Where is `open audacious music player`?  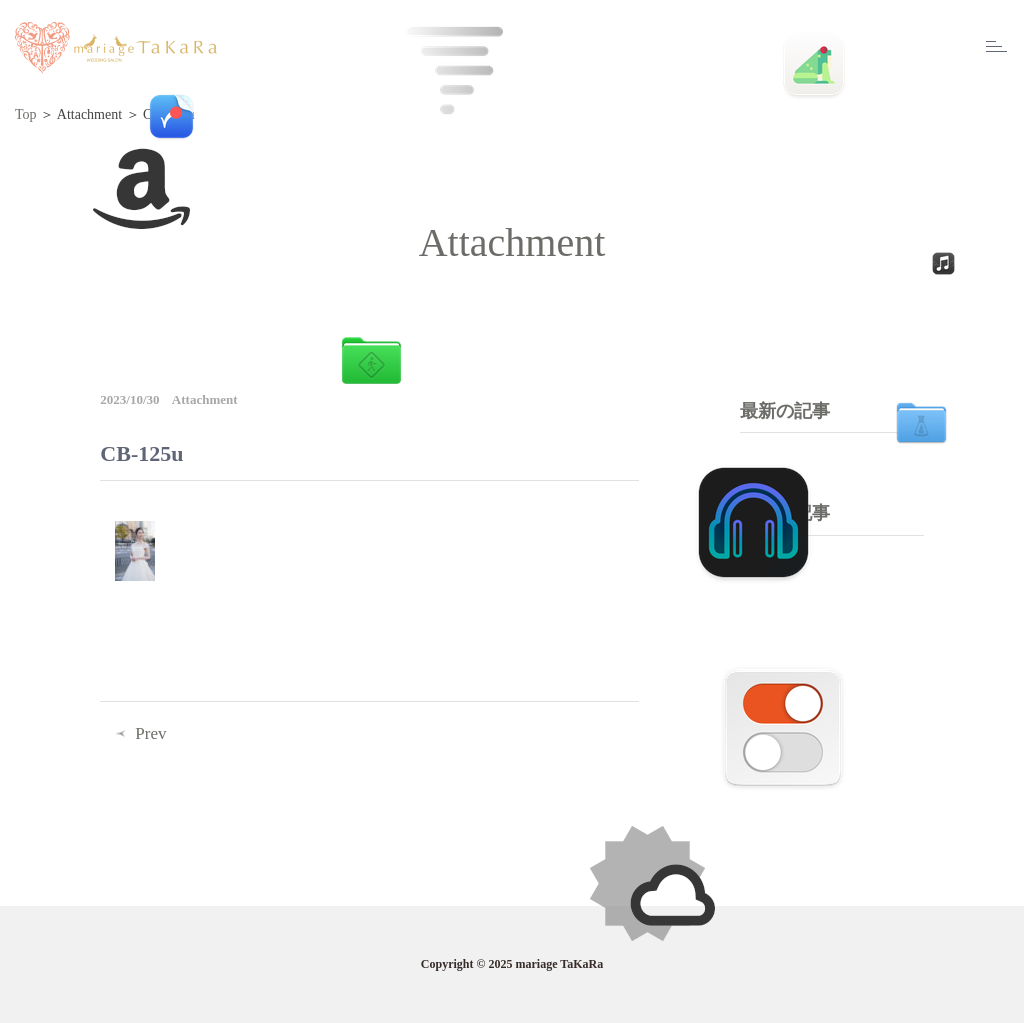 open audacious music player is located at coordinates (943, 263).